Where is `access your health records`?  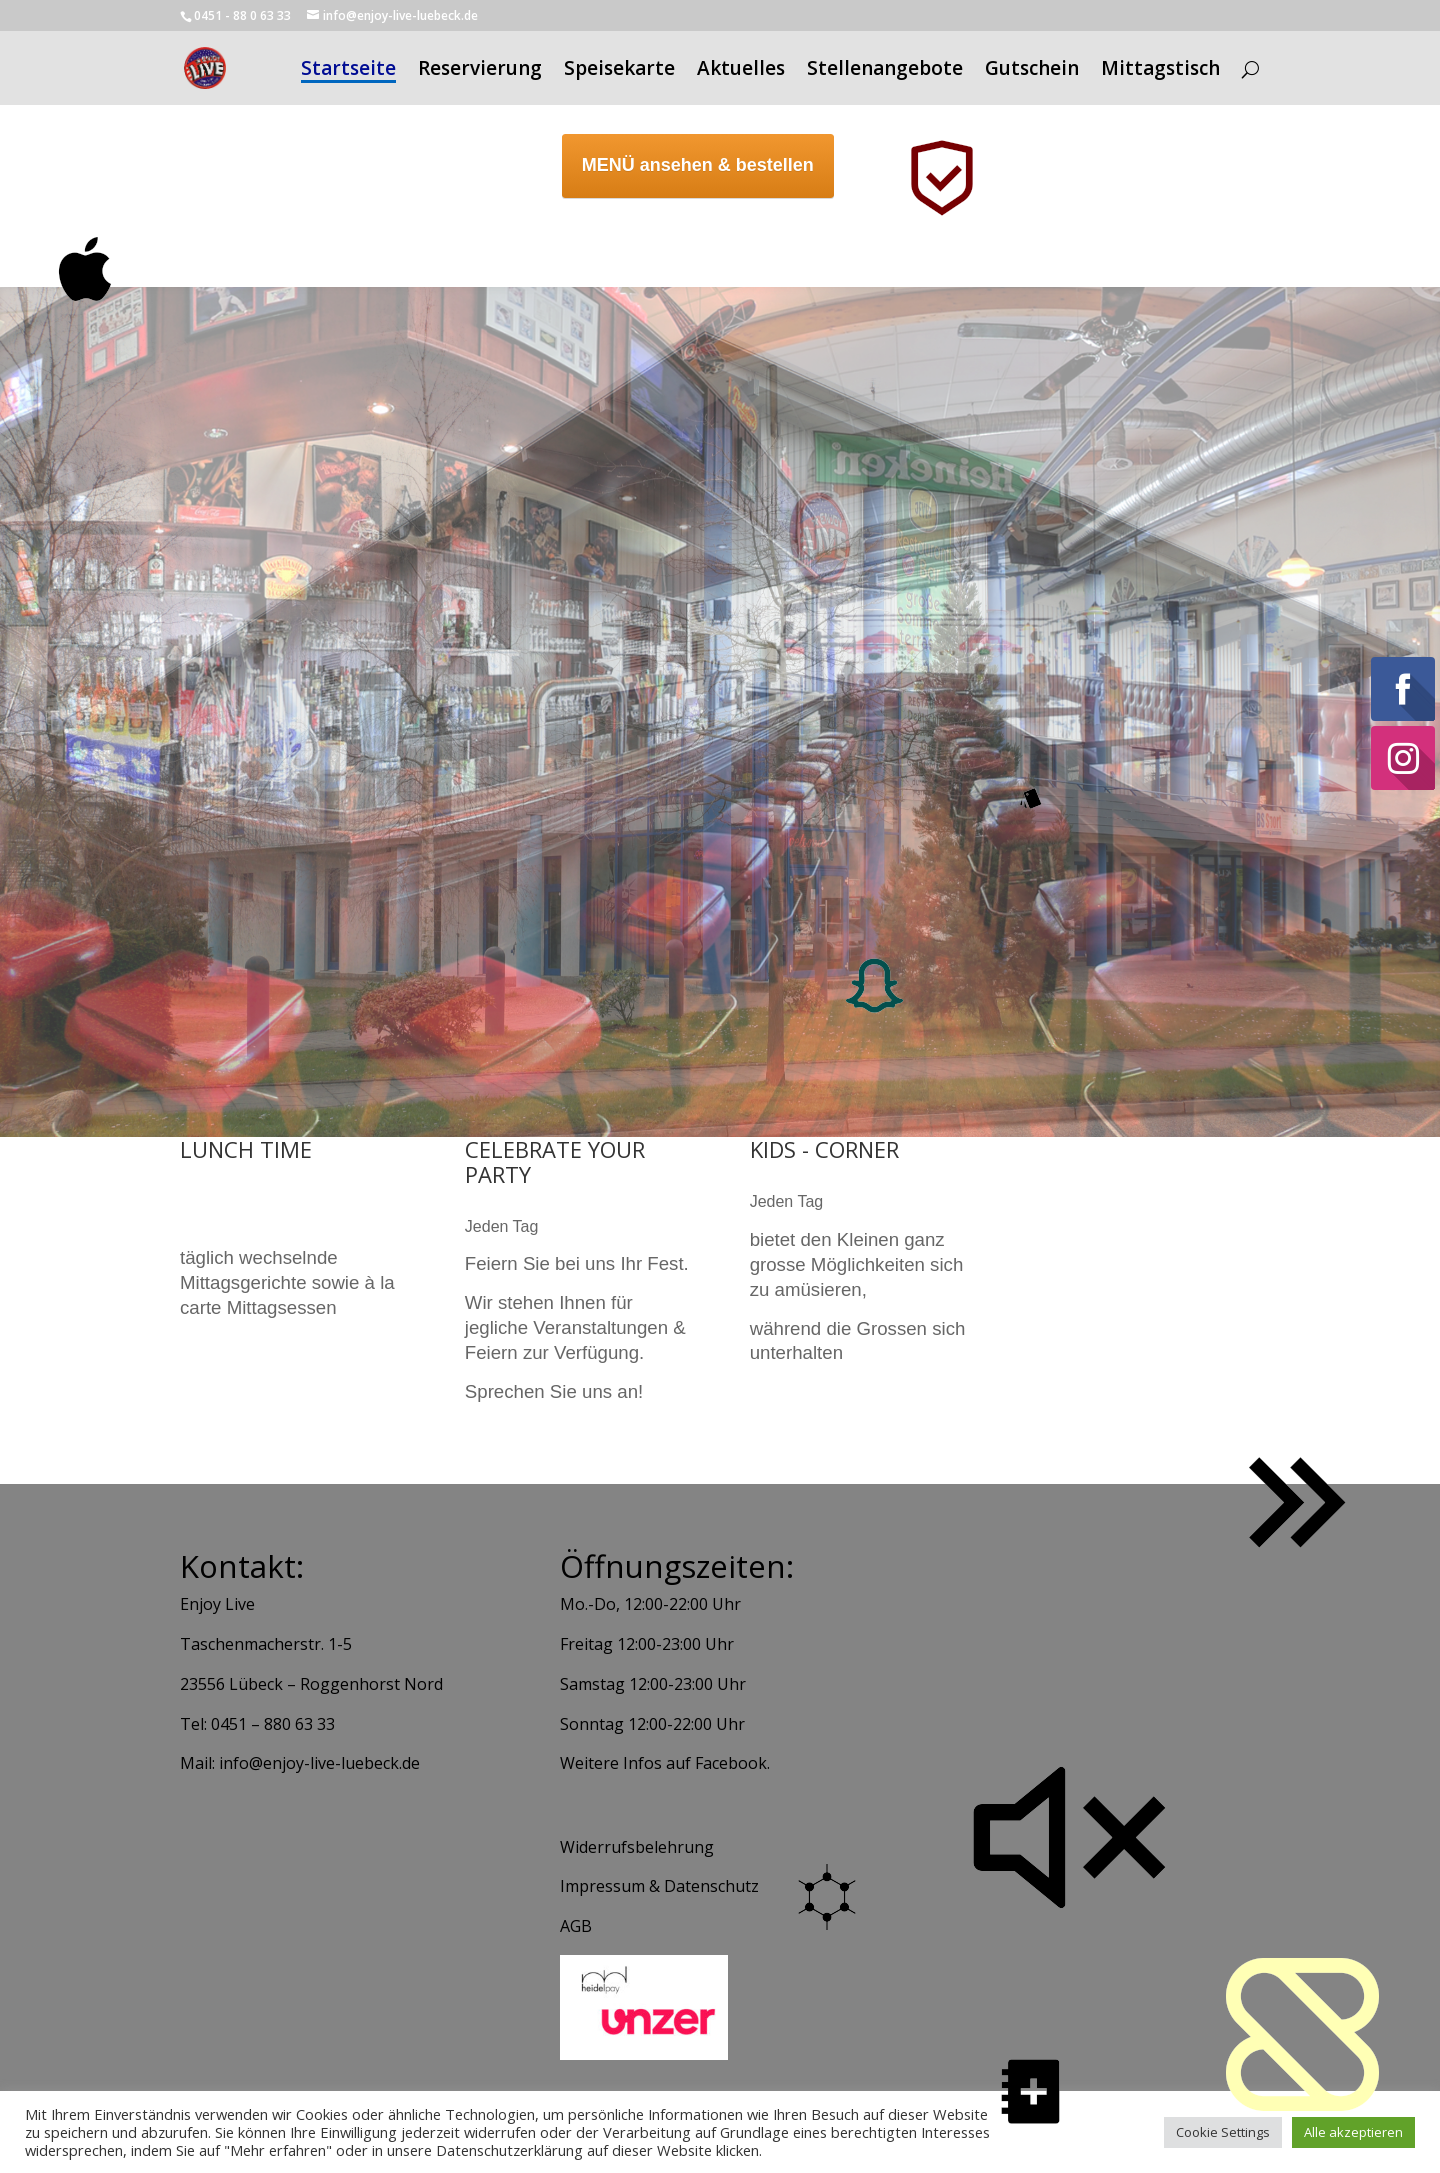
access your health records is located at coordinates (1030, 2091).